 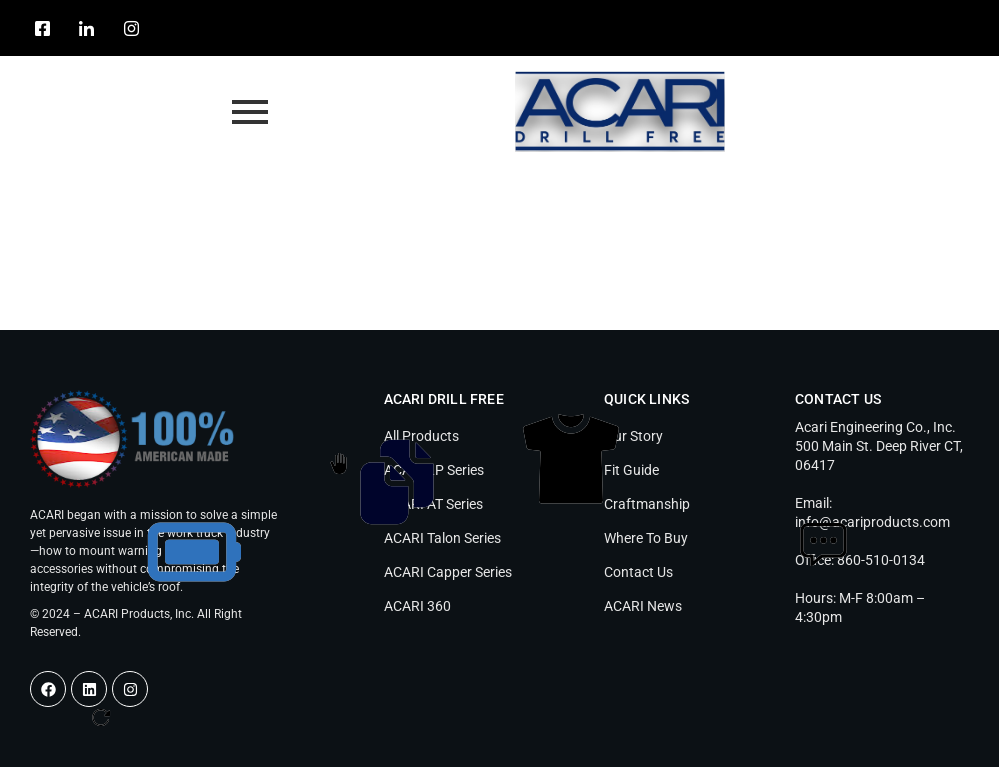 What do you see at coordinates (397, 482) in the screenshot?
I see `view all documents` at bounding box center [397, 482].